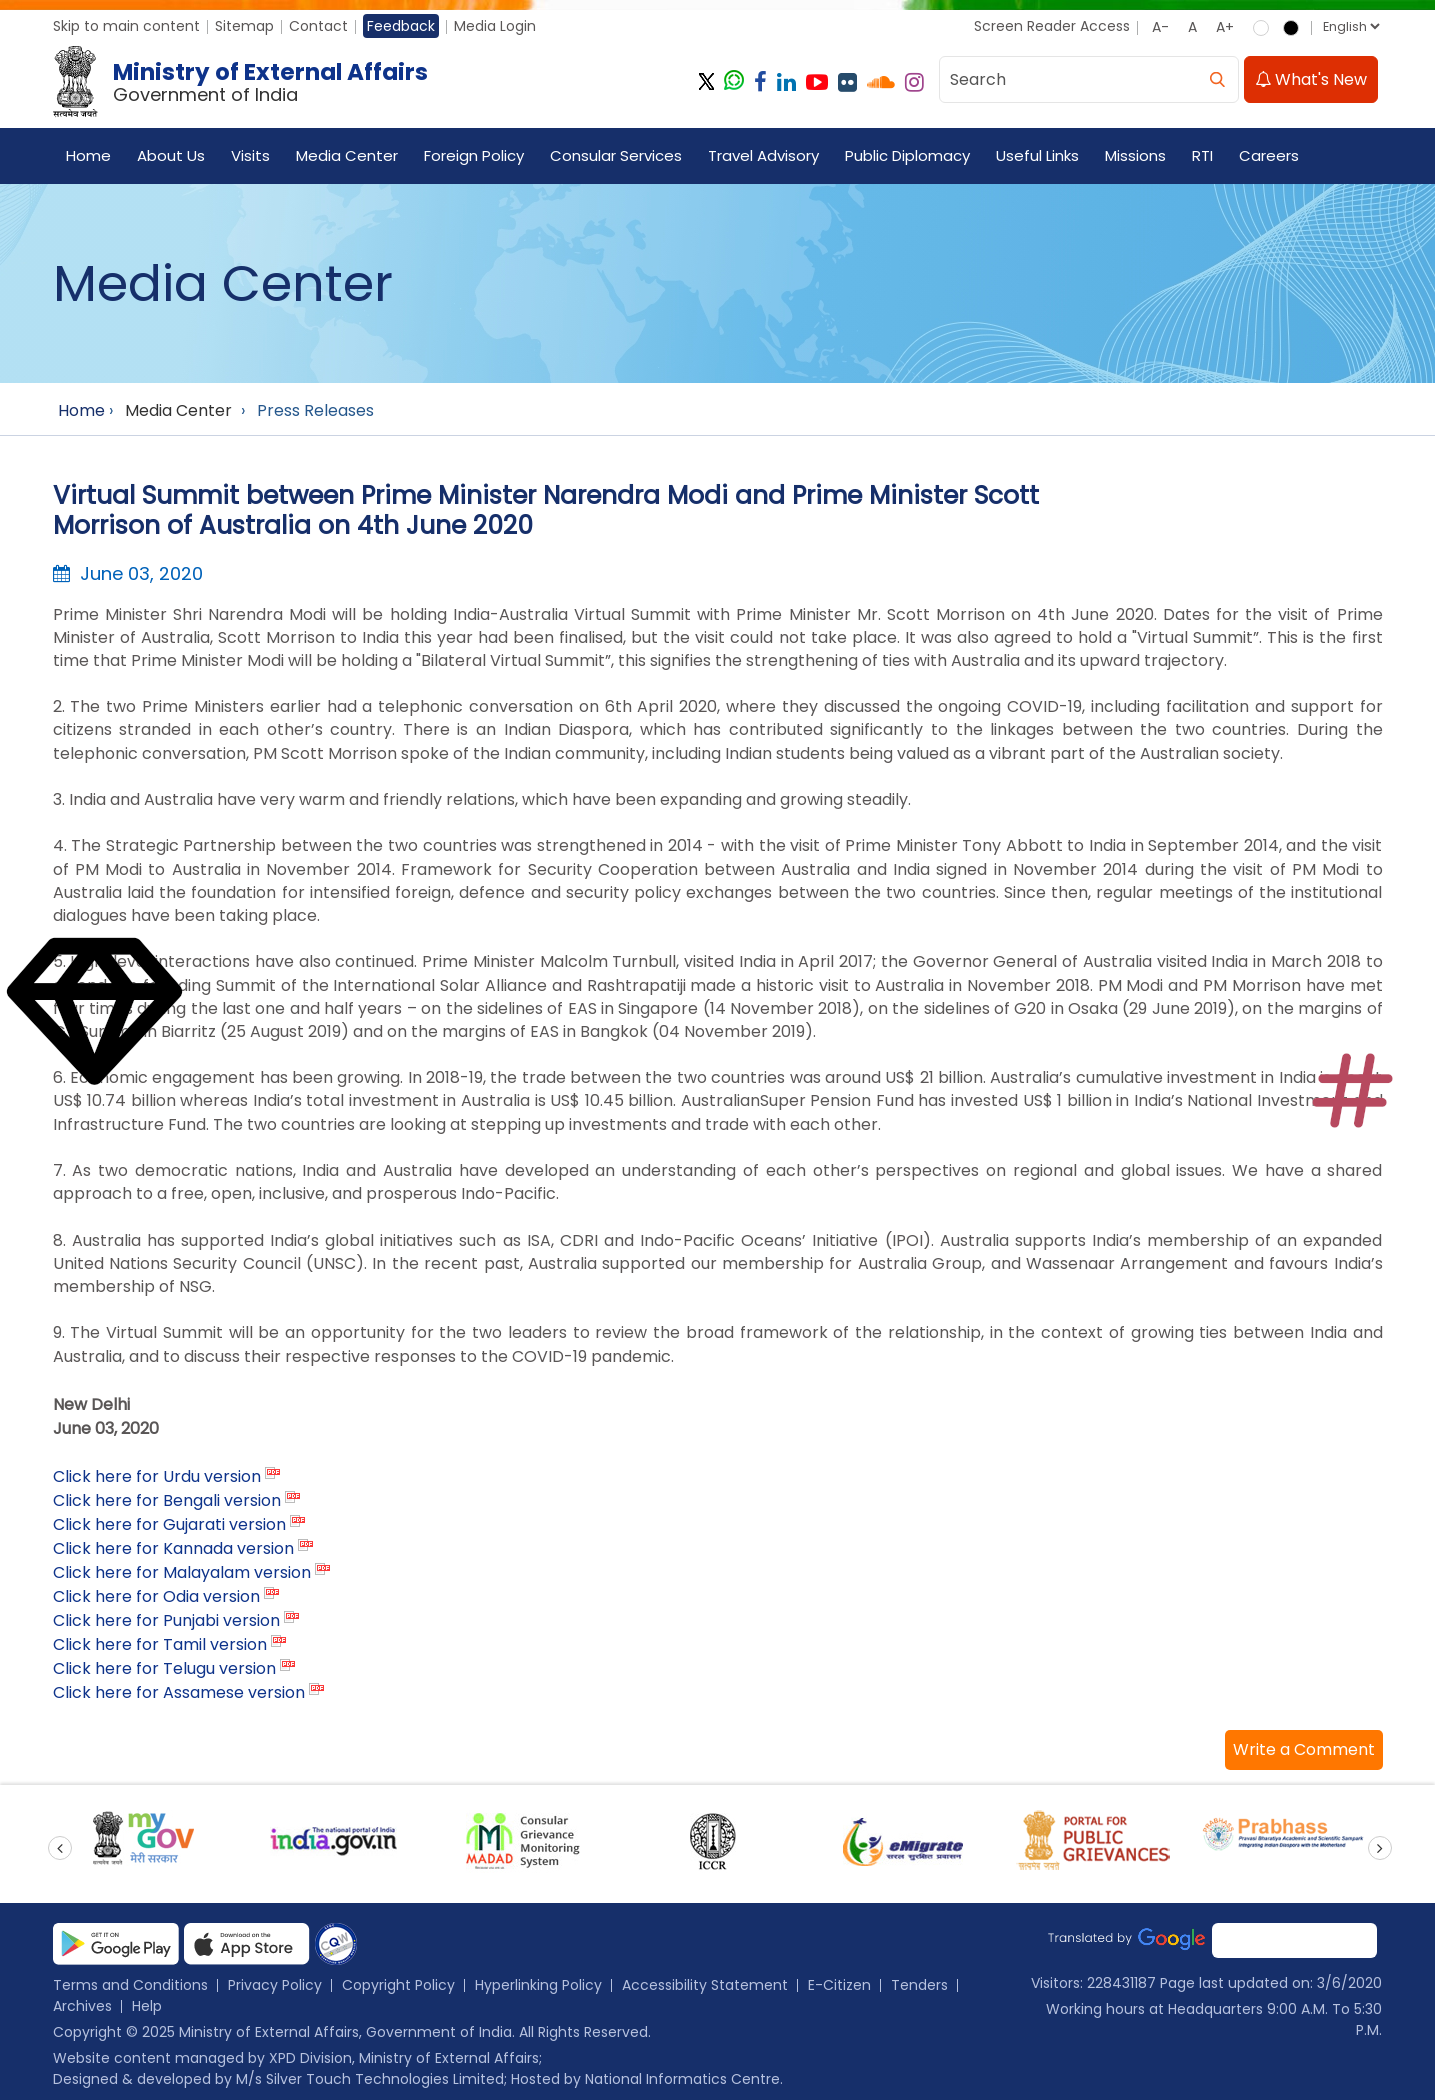 Image resolution: width=1435 pixels, height=2100 pixels. Describe the element at coordinates (94, 1008) in the screenshot. I see `open sketch design app` at that location.